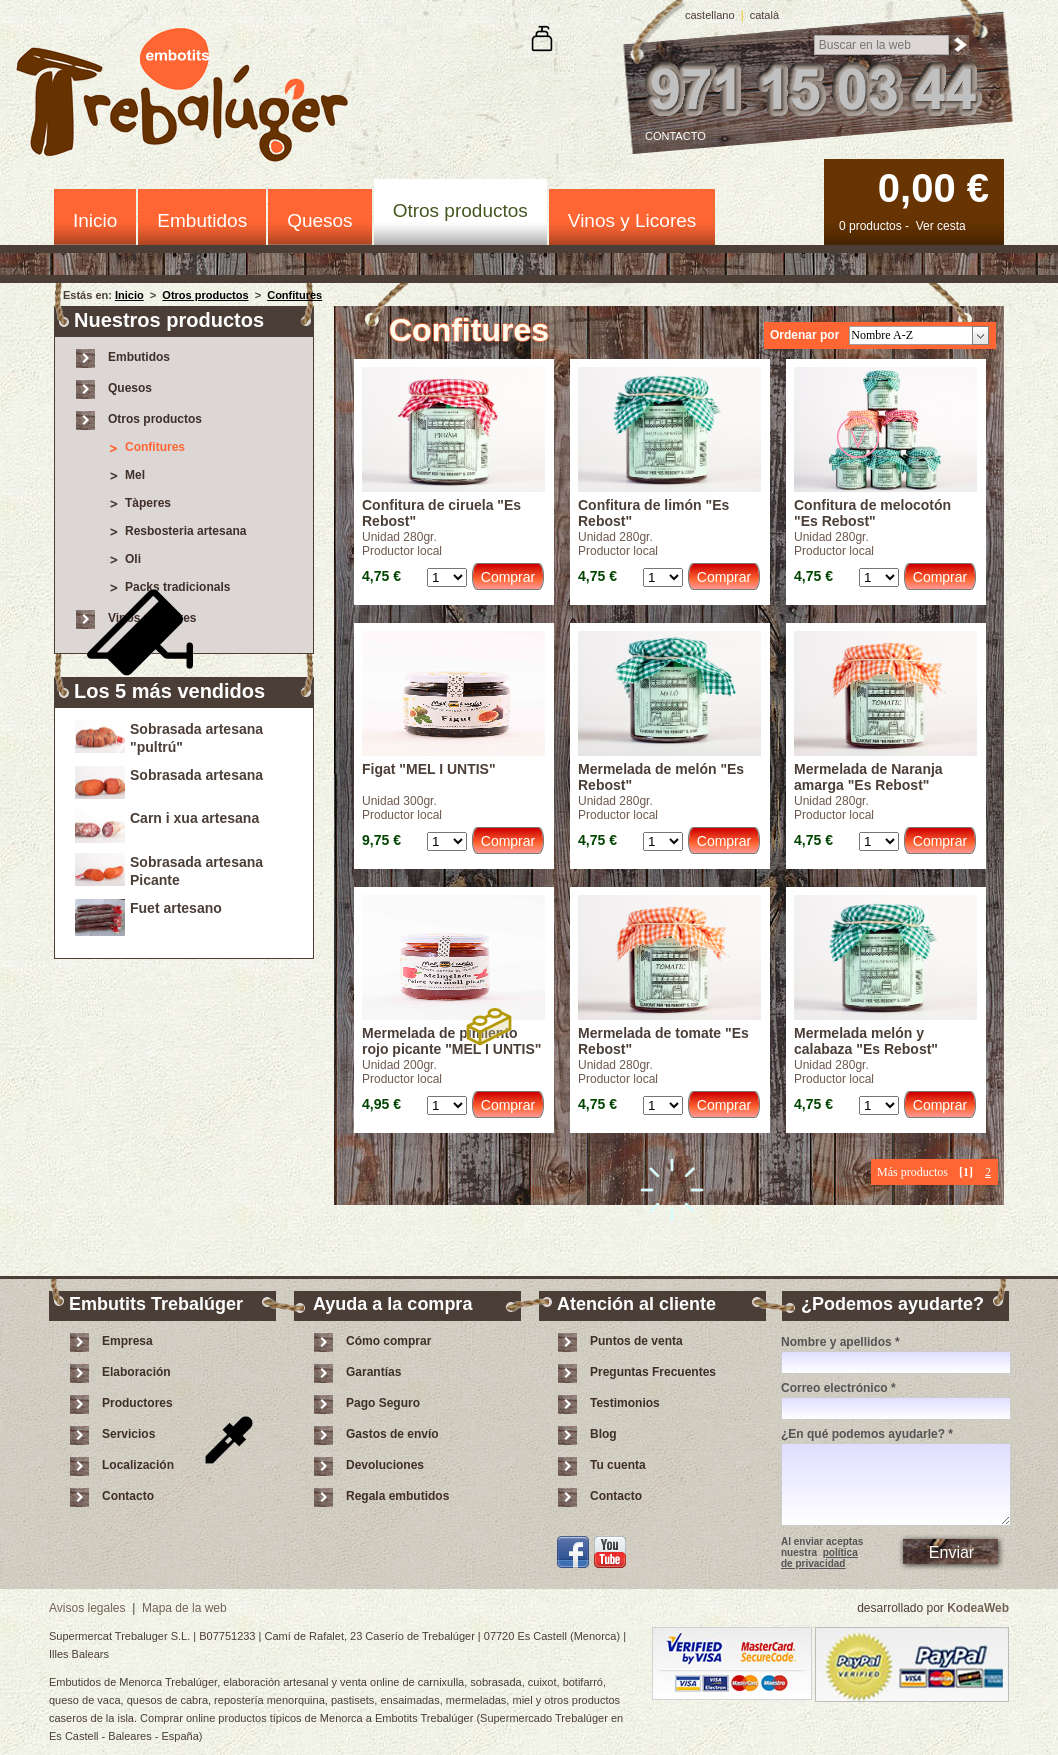 The image size is (1058, 1755). What do you see at coordinates (858, 437) in the screenshot?
I see `indicates items or options starting with the letter V` at bounding box center [858, 437].